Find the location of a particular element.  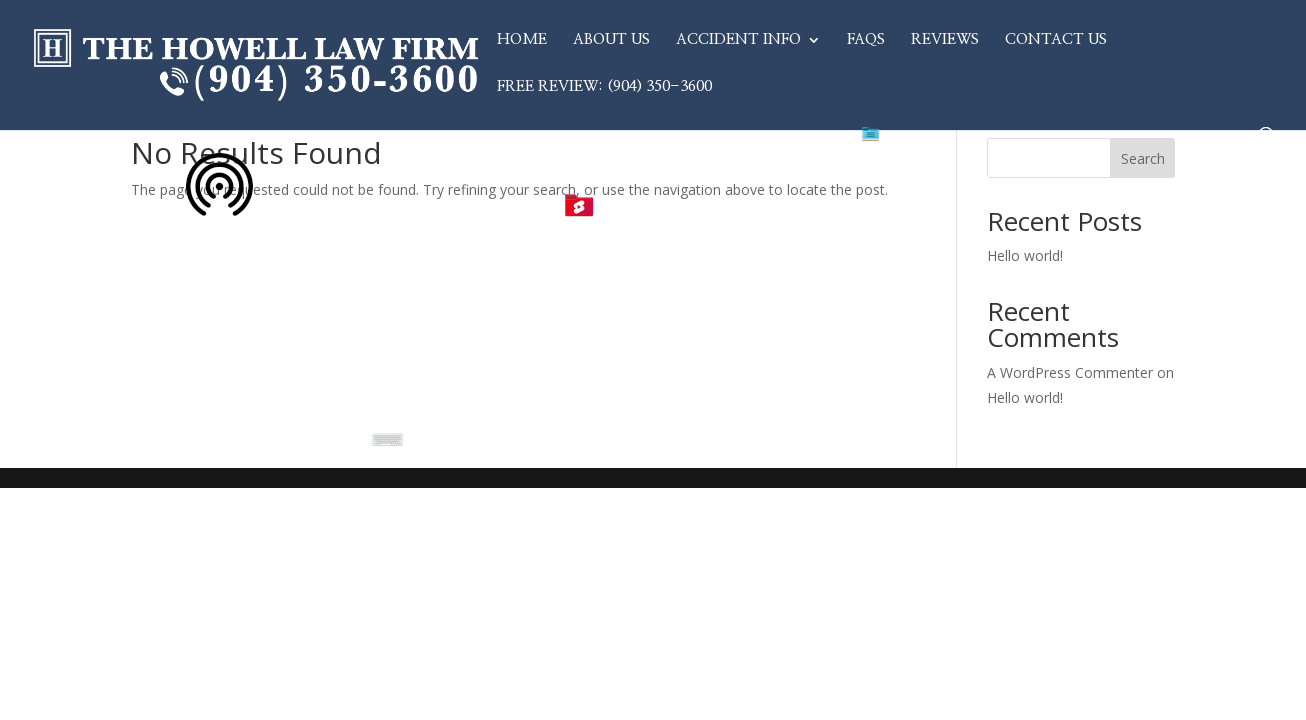

open folder containing YouTube Shorts videos is located at coordinates (579, 206).